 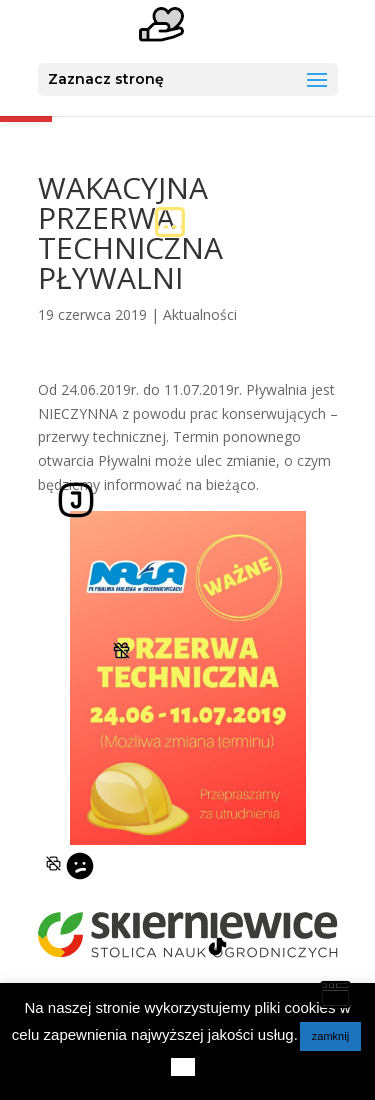 I want to click on represents an app or service starting with the letter "j", so click(x=76, y=500).